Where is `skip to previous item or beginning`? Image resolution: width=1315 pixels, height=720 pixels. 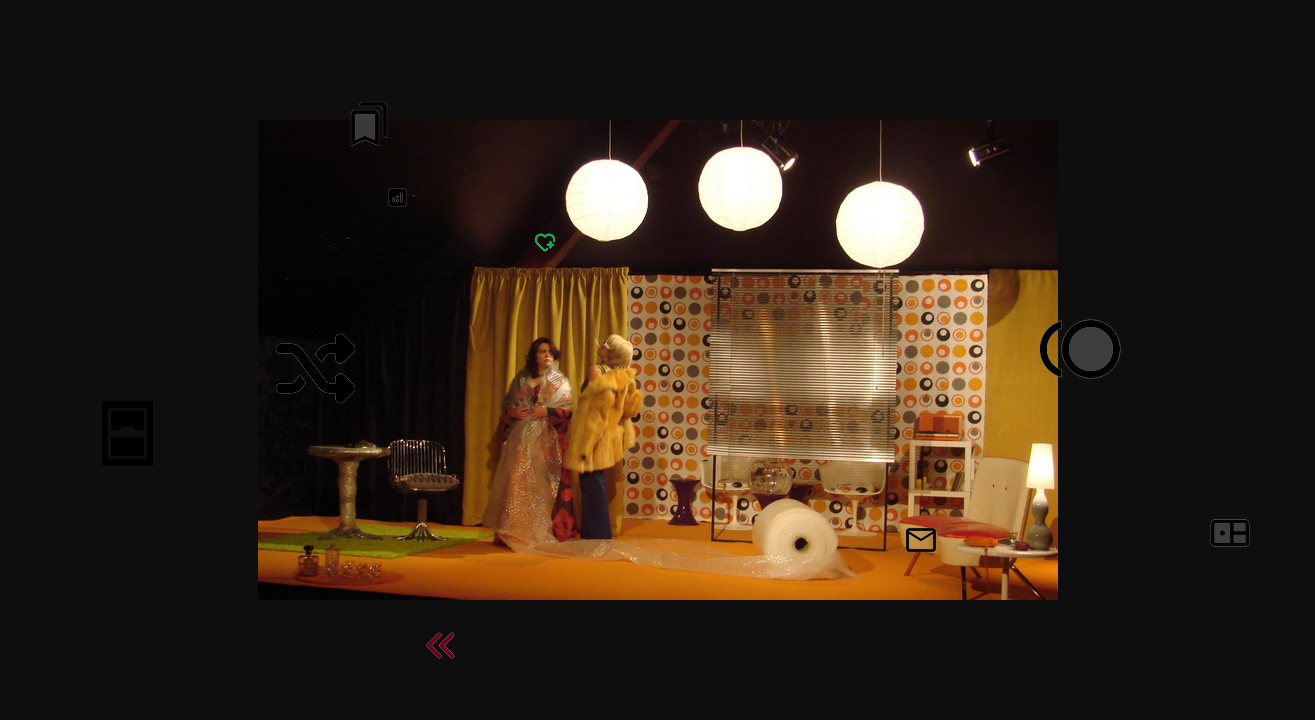 skip to previous item or beginning is located at coordinates (441, 645).